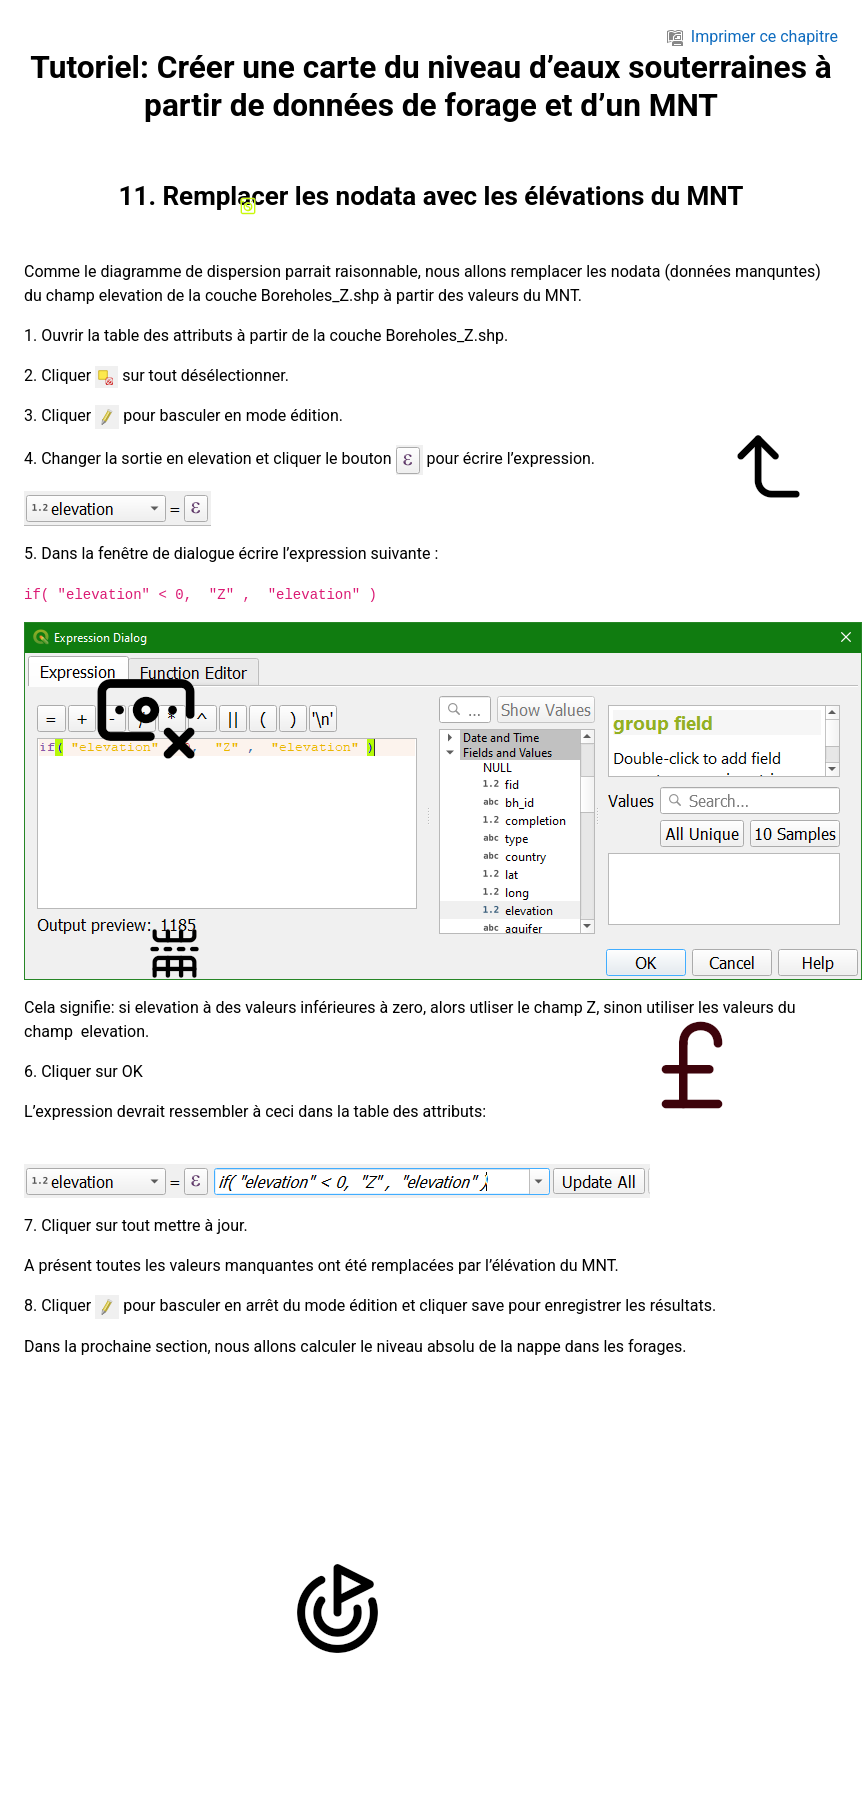  Describe the element at coordinates (768, 466) in the screenshot. I see `go back and up in navigation` at that location.